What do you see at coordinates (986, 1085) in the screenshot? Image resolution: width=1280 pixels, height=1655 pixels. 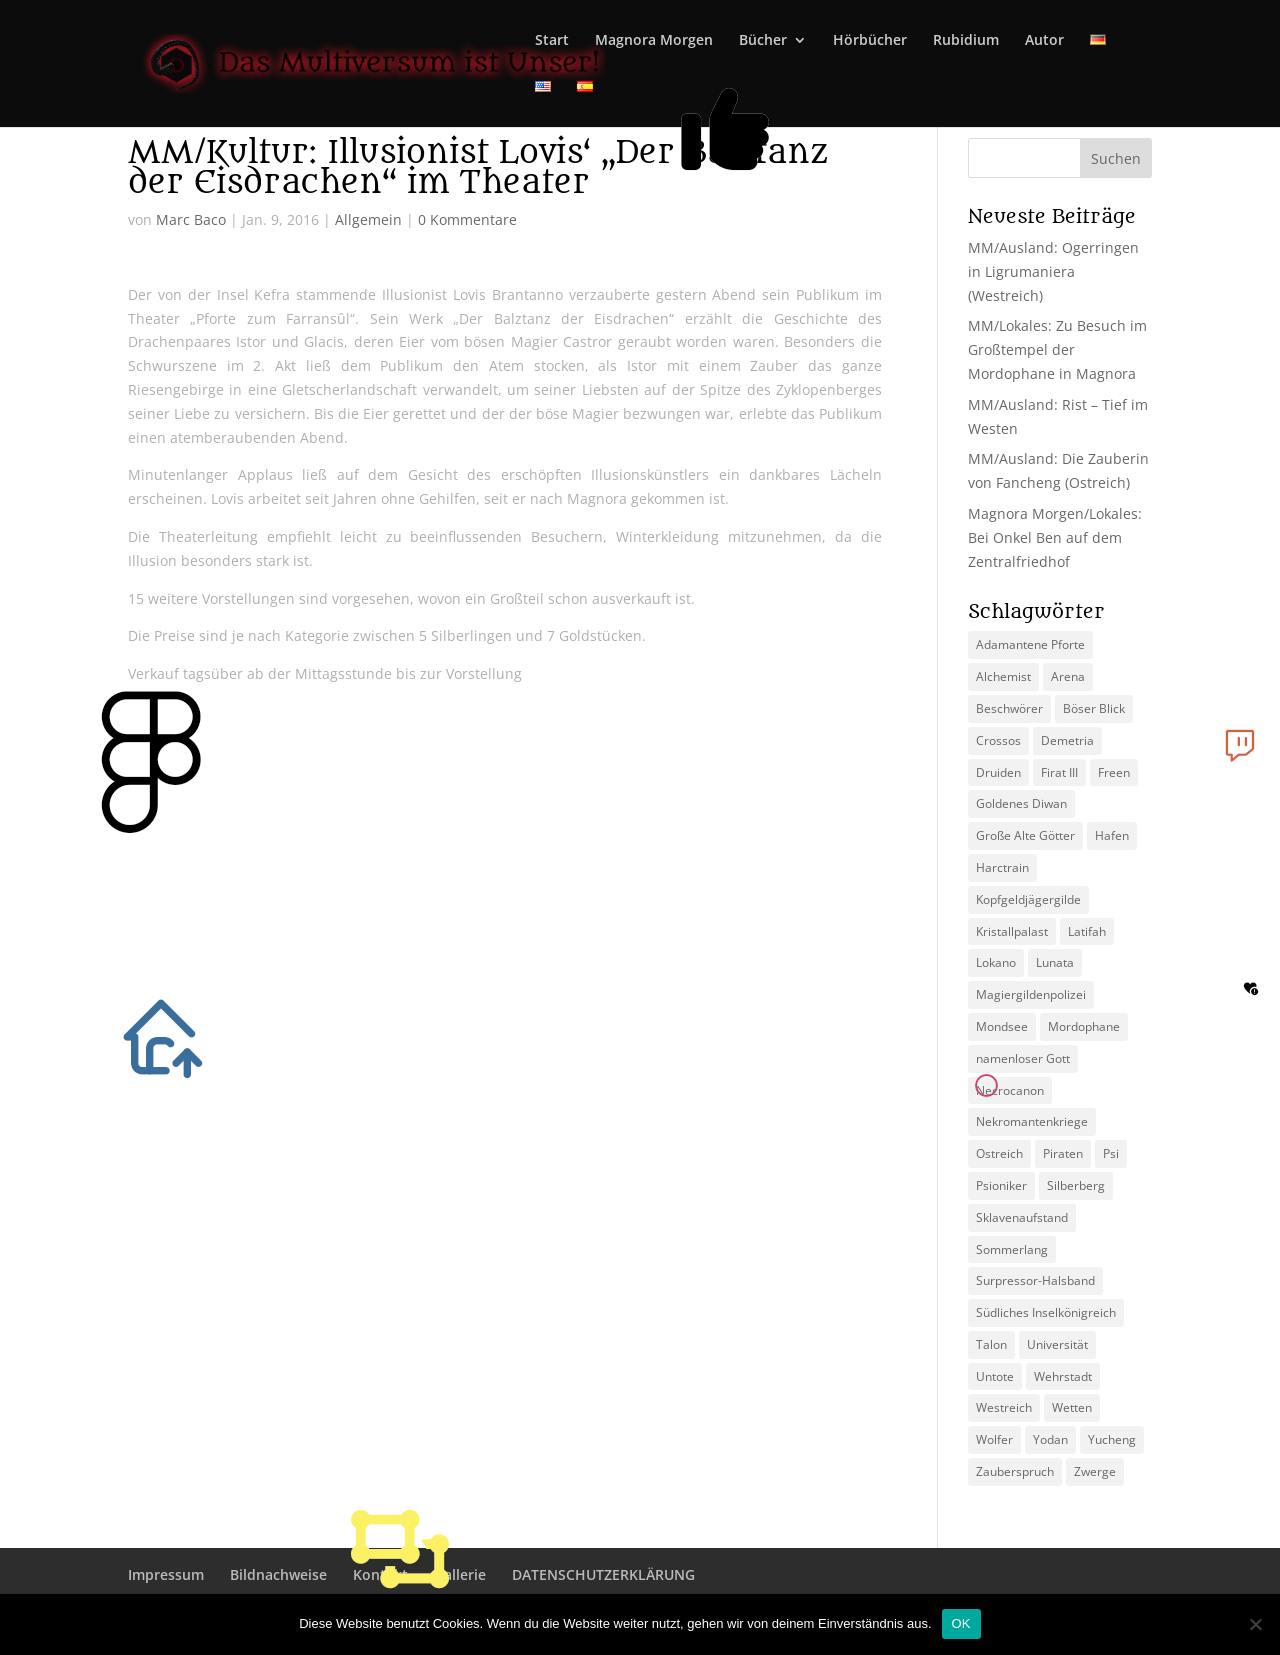 I see `unselected radio button or checkbox option` at bounding box center [986, 1085].